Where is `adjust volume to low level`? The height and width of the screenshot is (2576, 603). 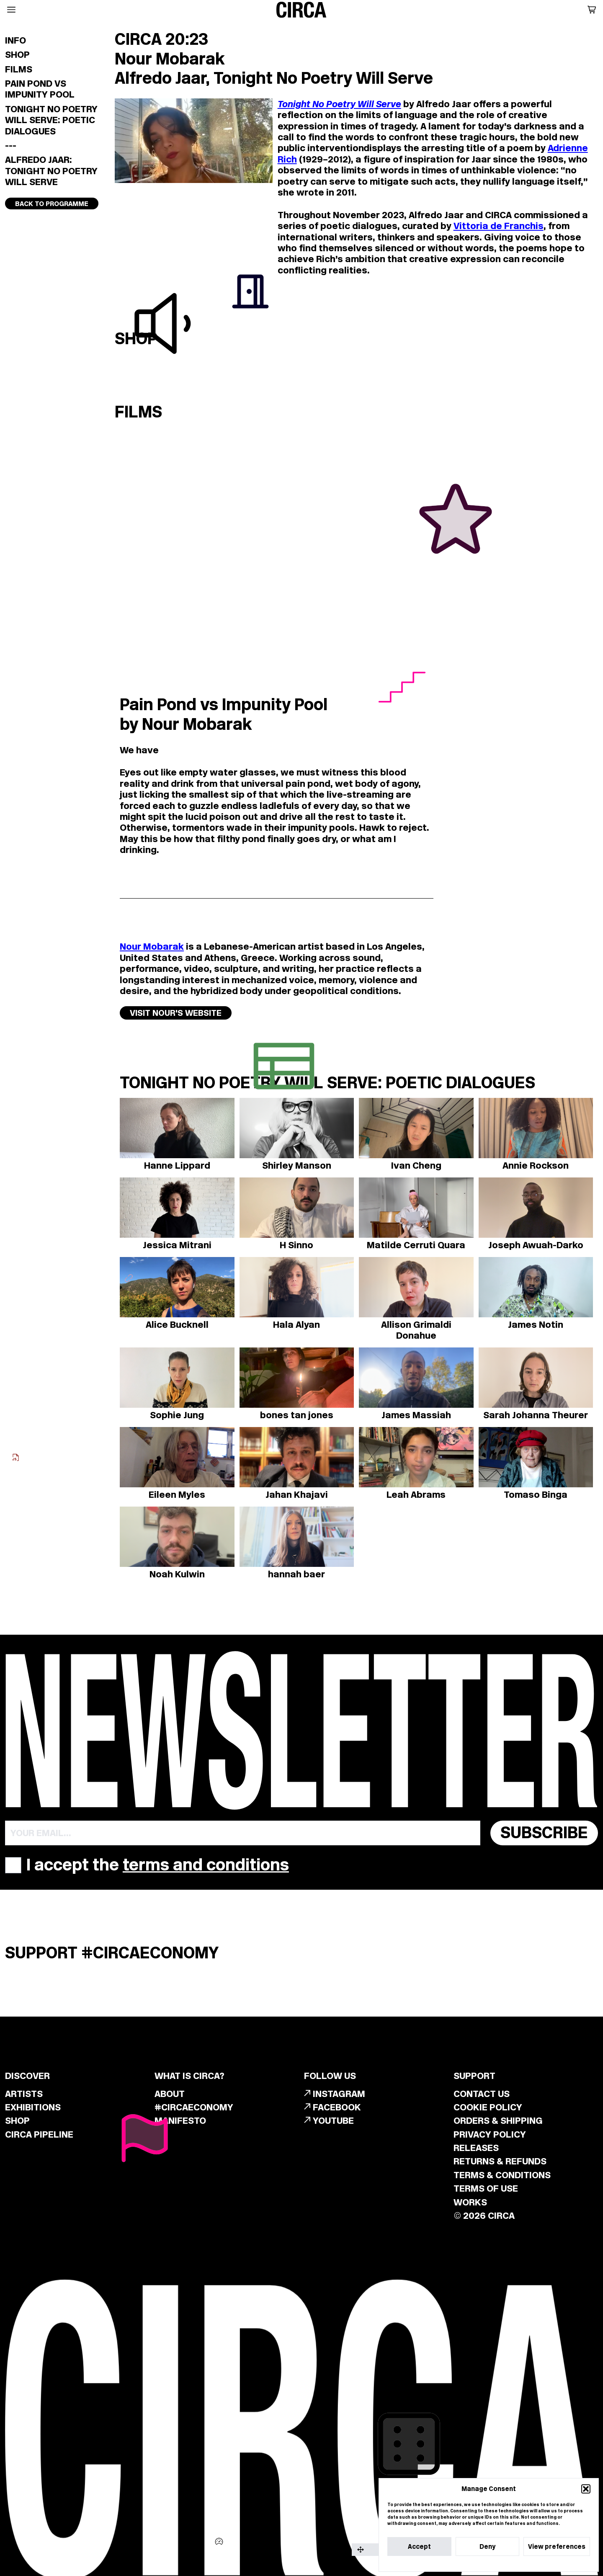 adjust volume to low level is located at coordinates (167, 323).